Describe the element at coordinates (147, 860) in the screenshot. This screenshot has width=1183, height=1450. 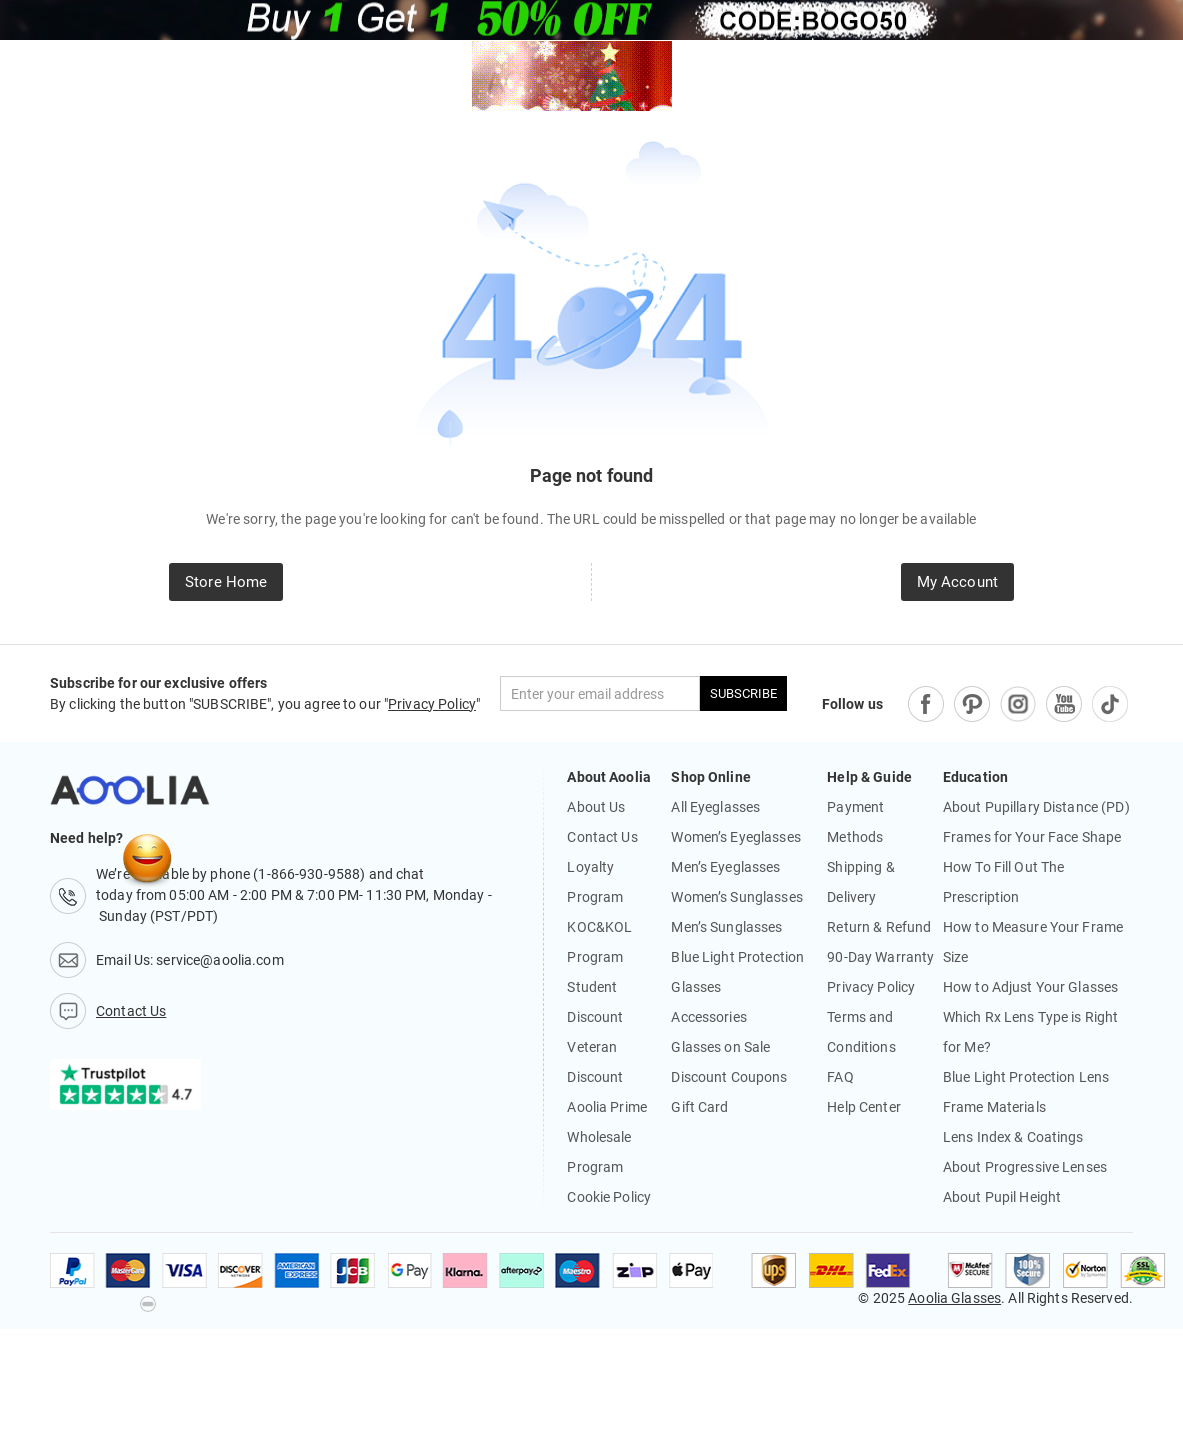
I see `express happiness or laughter in a message` at that location.